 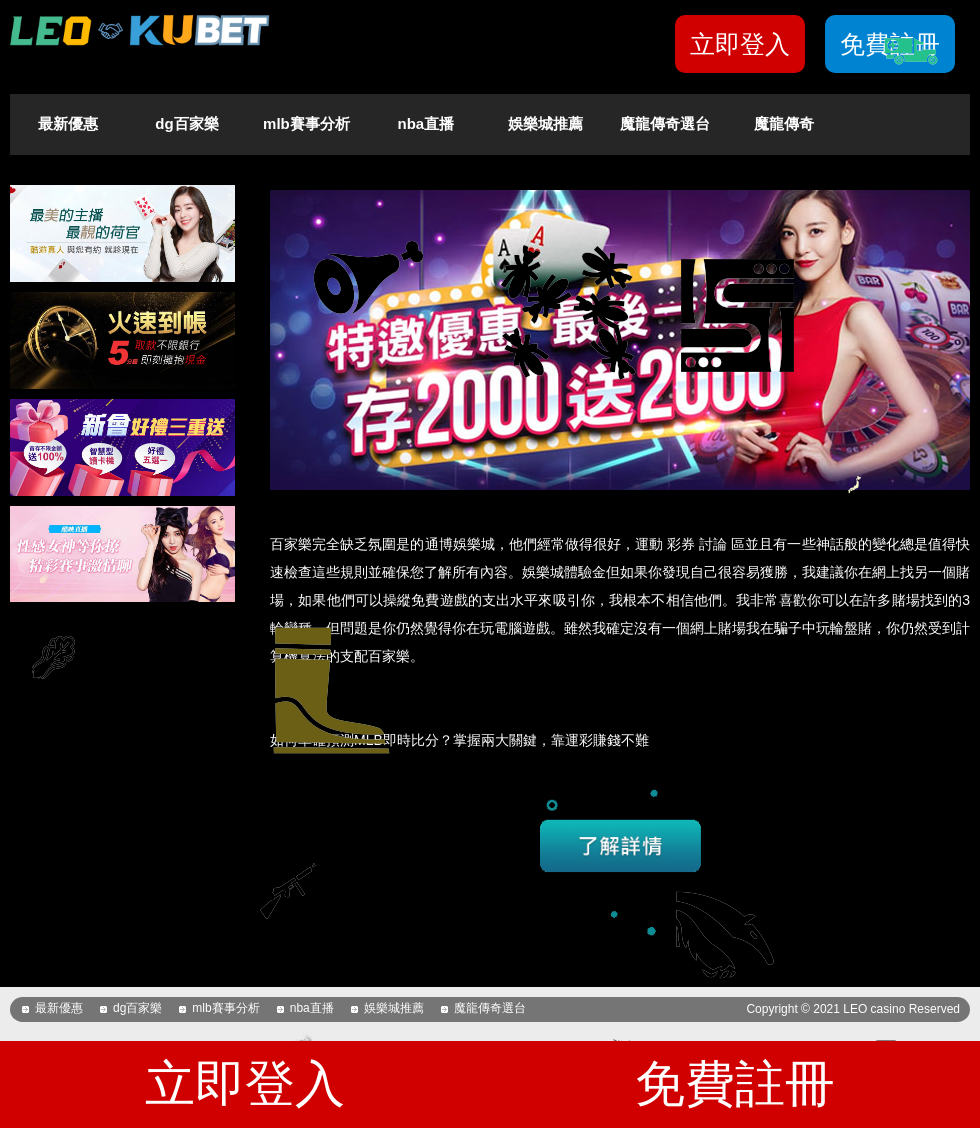 What do you see at coordinates (568, 312) in the screenshot?
I see `indicates insect infestation or pest problem in a game` at bounding box center [568, 312].